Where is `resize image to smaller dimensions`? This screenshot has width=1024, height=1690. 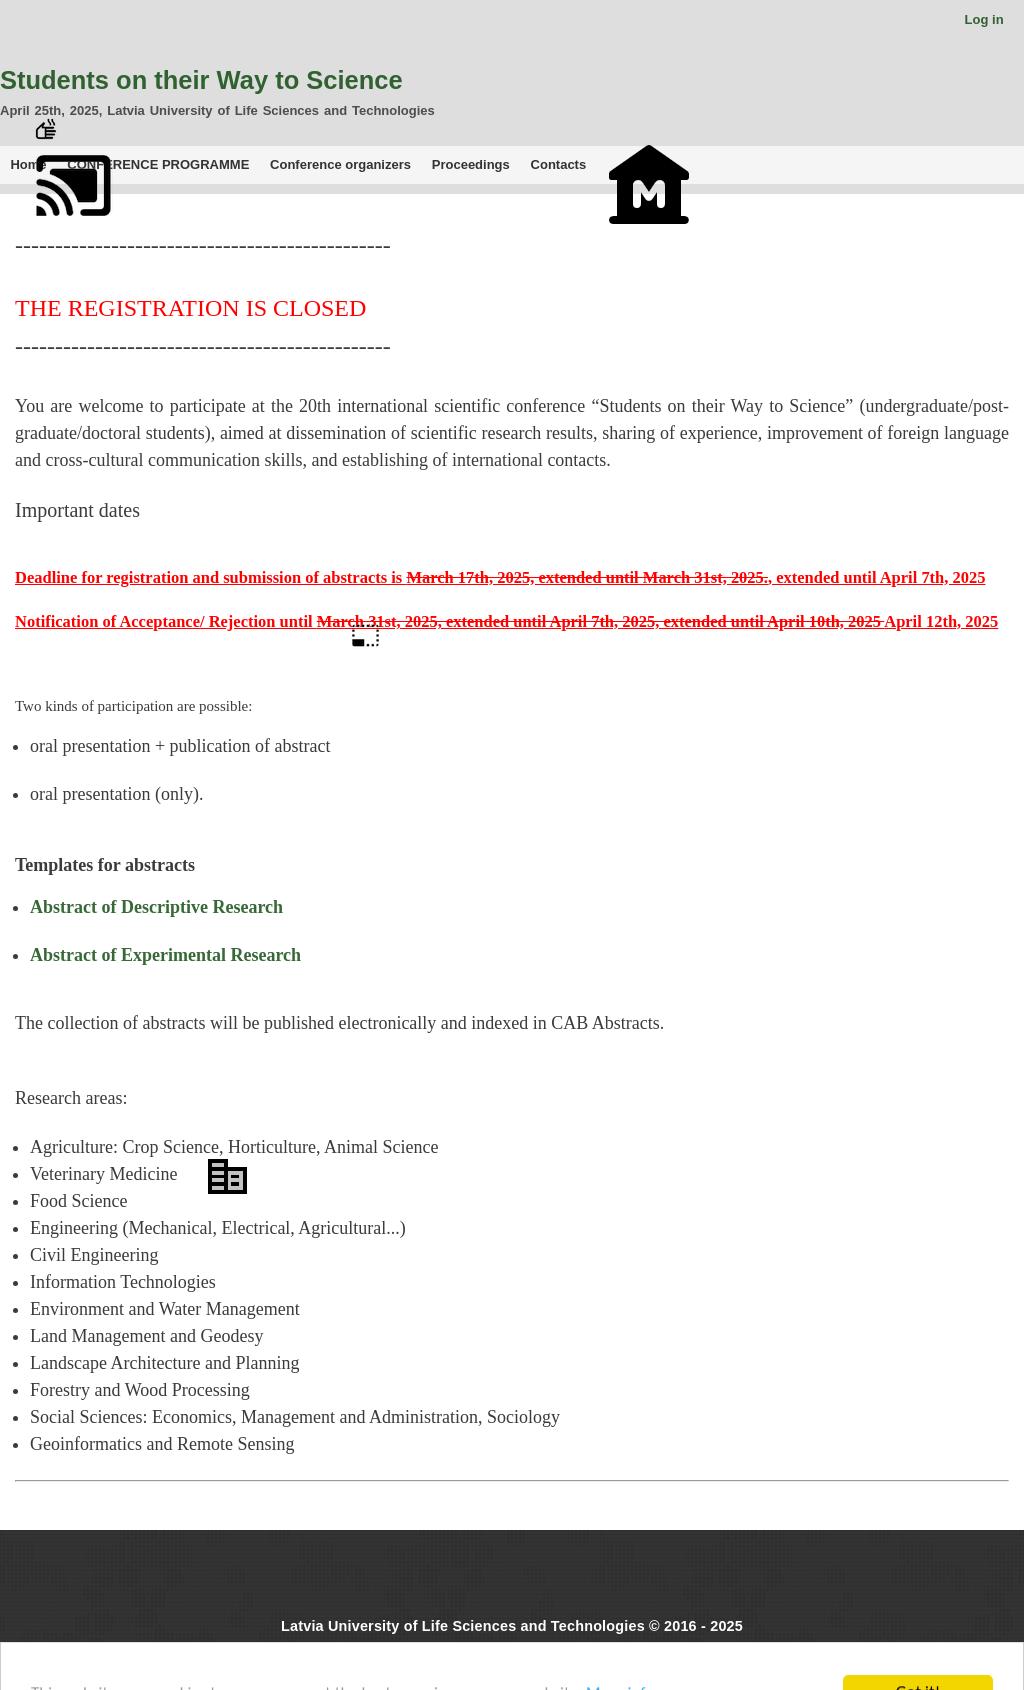 resize image to smaller dimensions is located at coordinates (365, 635).